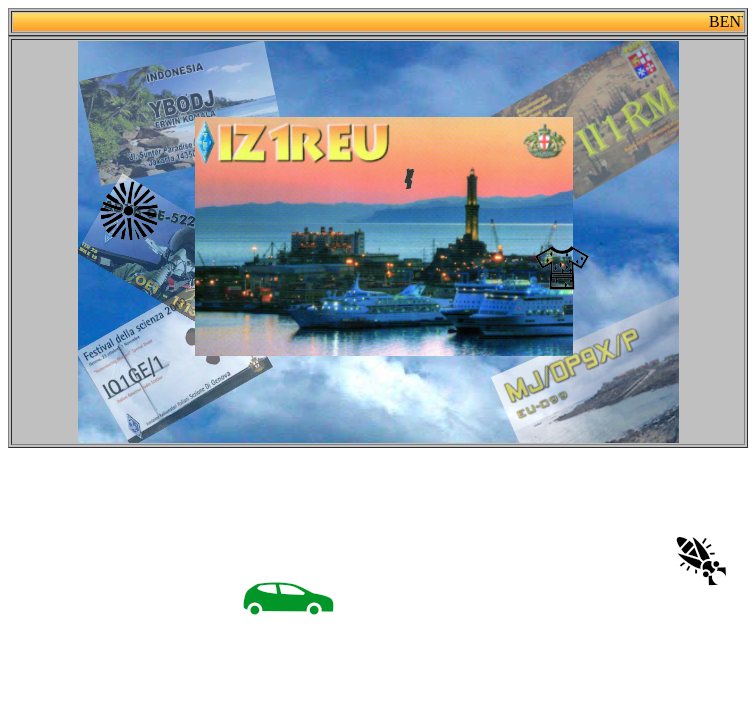 The width and height of the screenshot is (756, 720). I want to click on indicates earwig pest type in an insect identification app, so click(701, 561).